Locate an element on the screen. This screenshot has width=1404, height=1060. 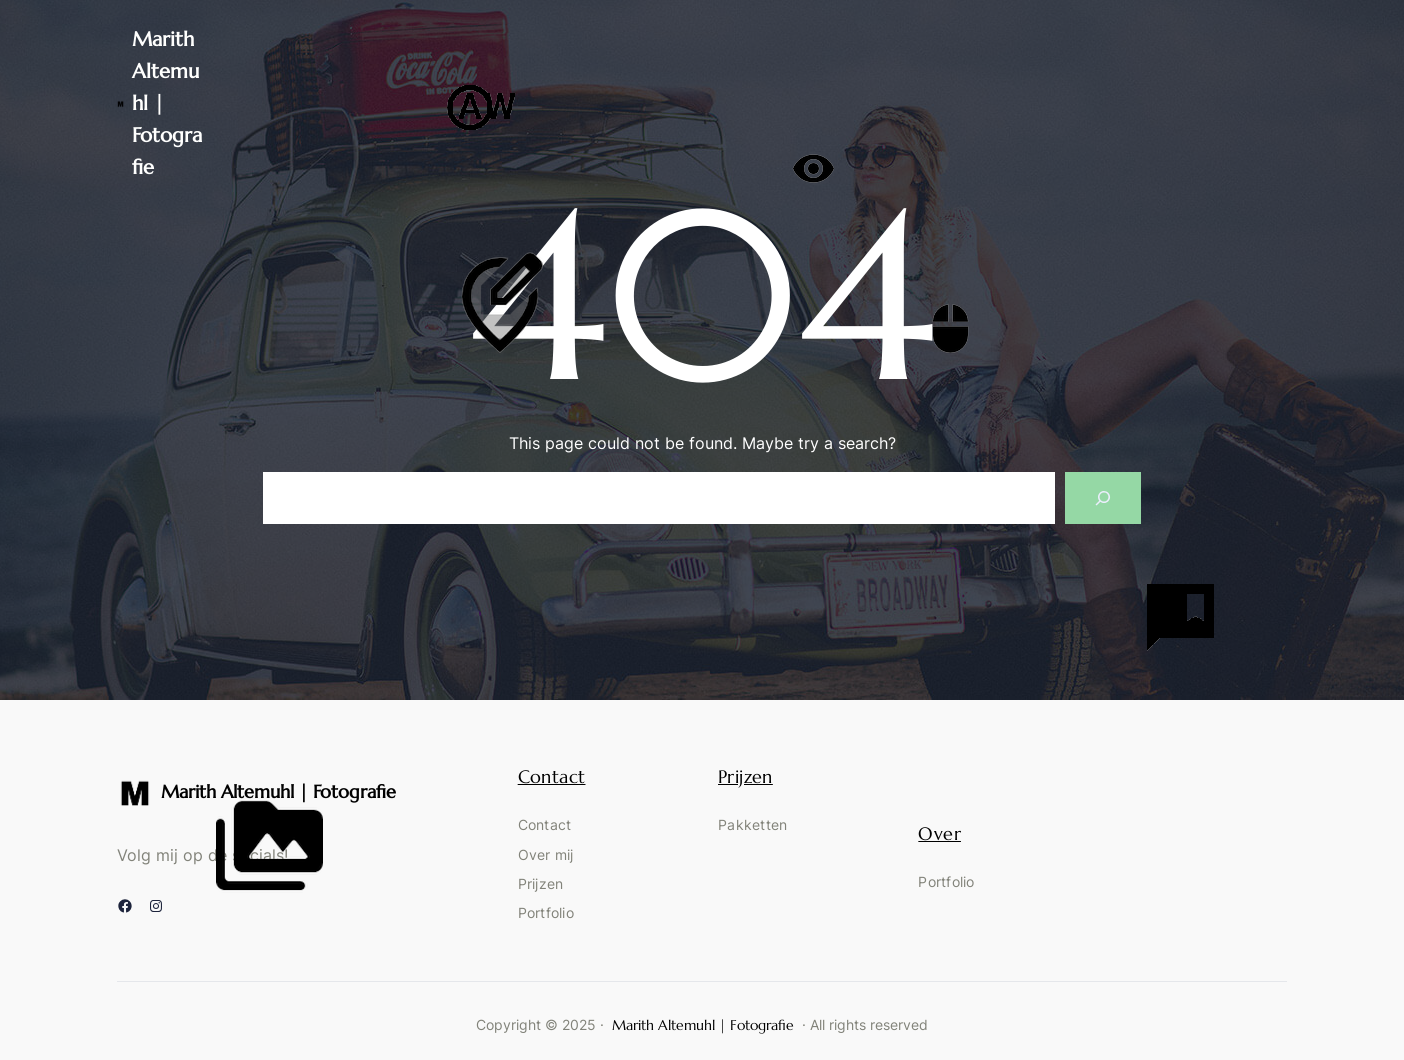
access saved comments or notes is located at coordinates (1180, 617).